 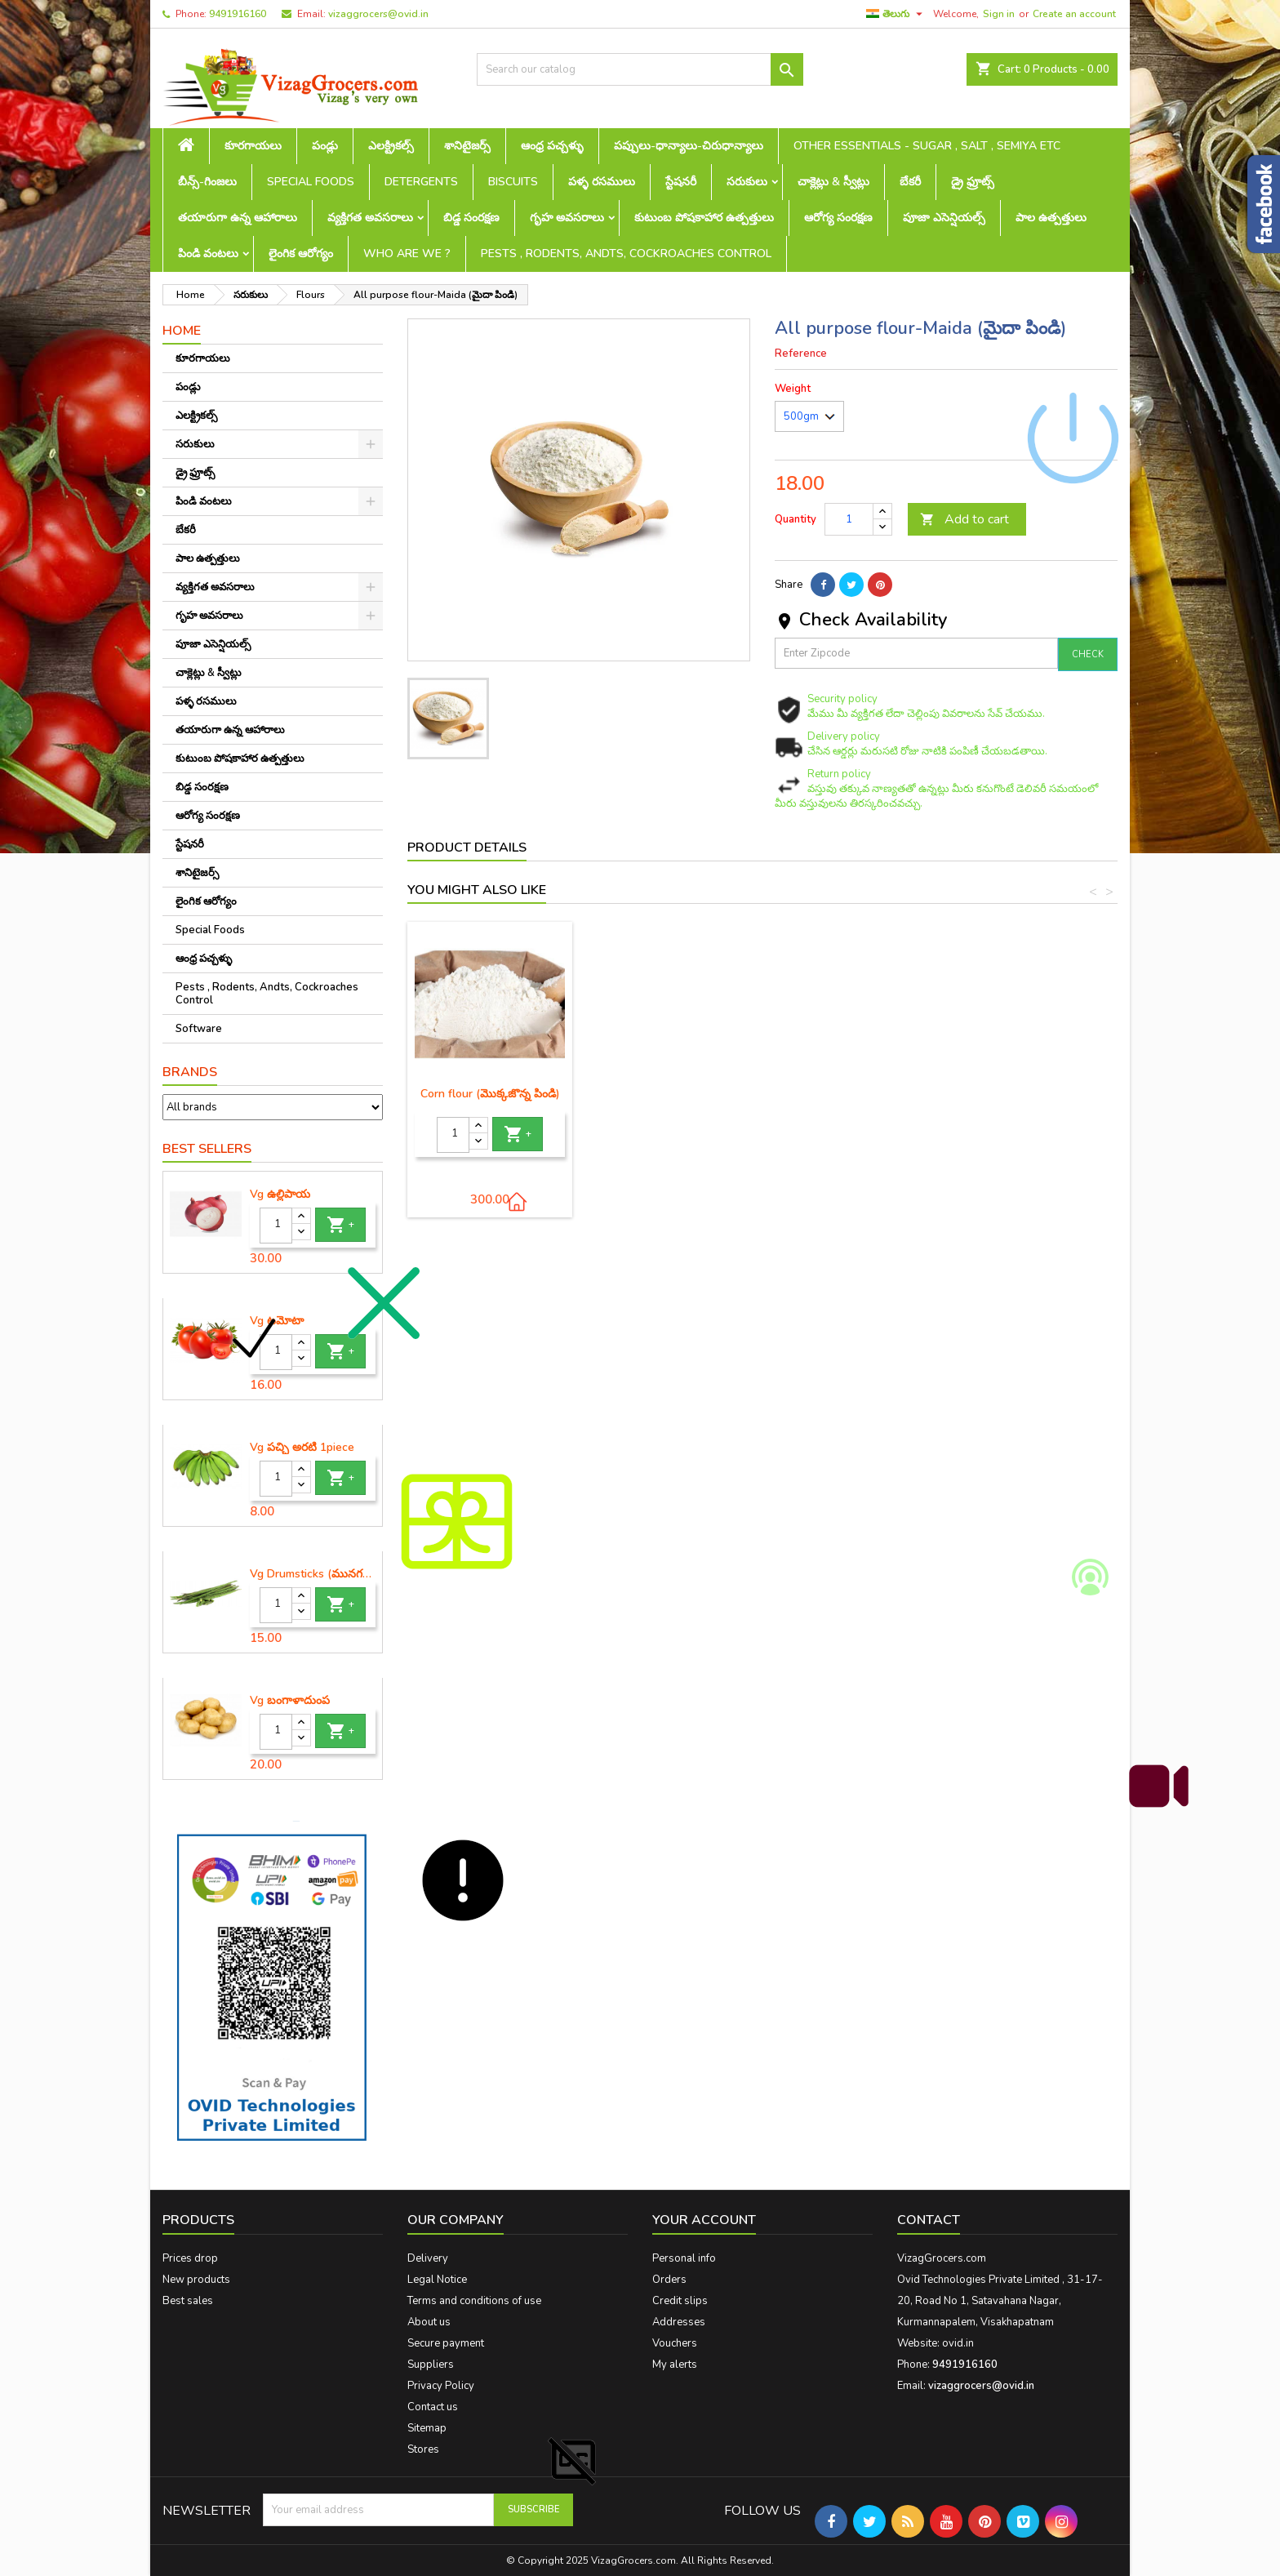 What do you see at coordinates (1158, 1786) in the screenshot?
I see `start a video call` at bounding box center [1158, 1786].